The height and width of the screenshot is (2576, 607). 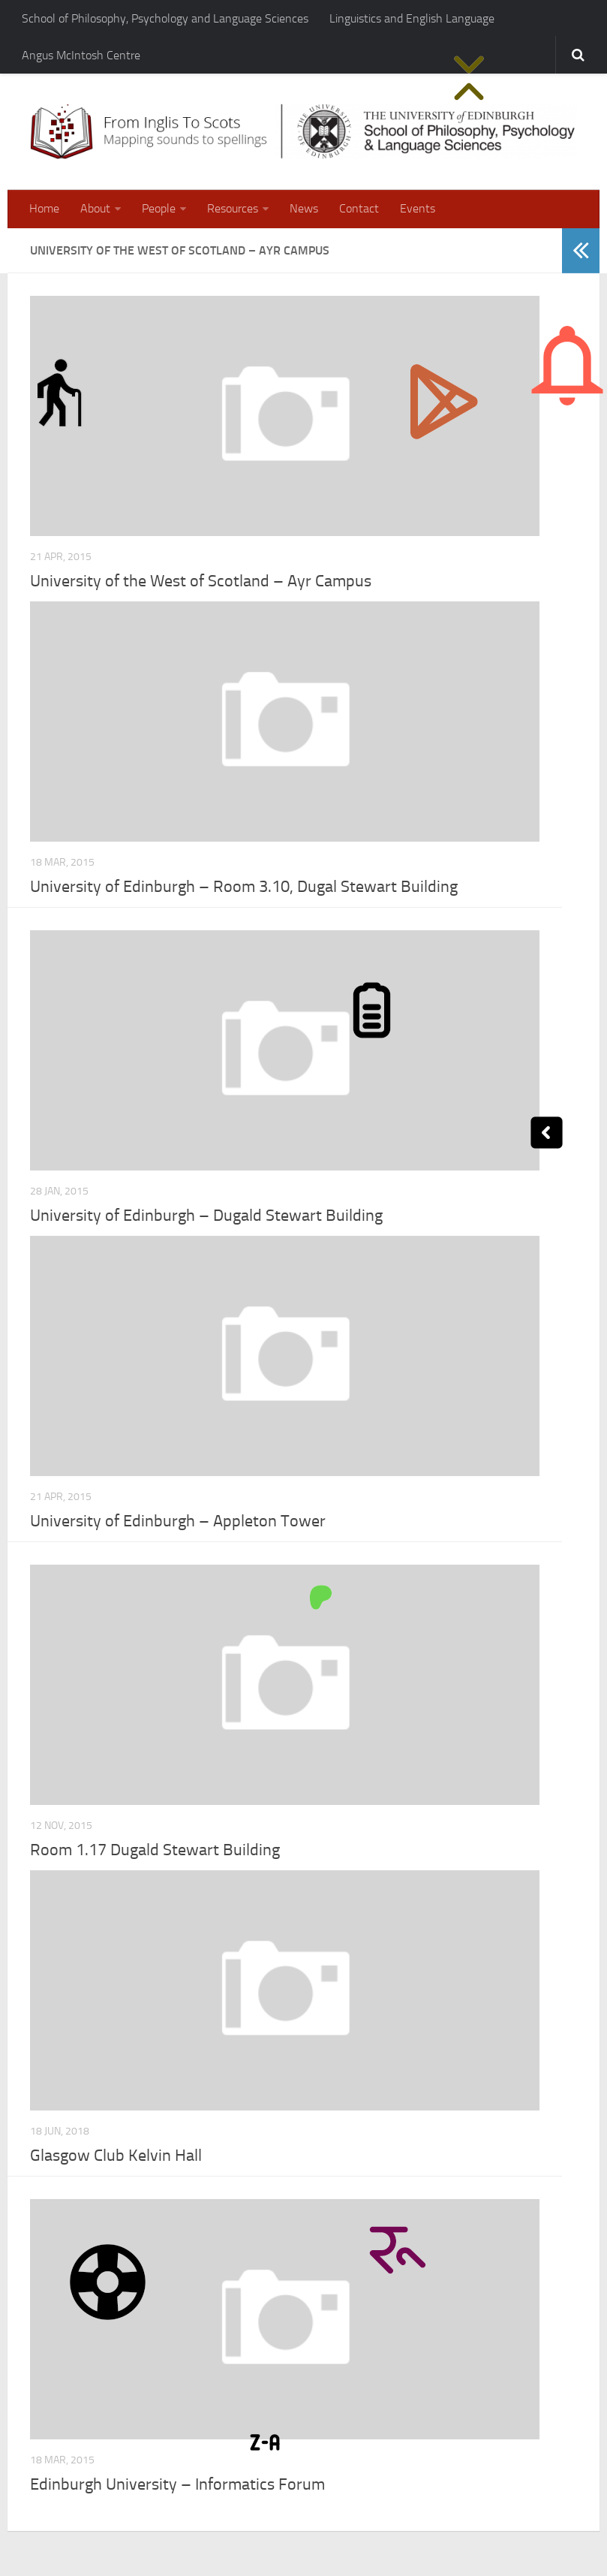 What do you see at coordinates (320, 1597) in the screenshot?
I see `visit patreon page` at bounding box center [320, 1597].